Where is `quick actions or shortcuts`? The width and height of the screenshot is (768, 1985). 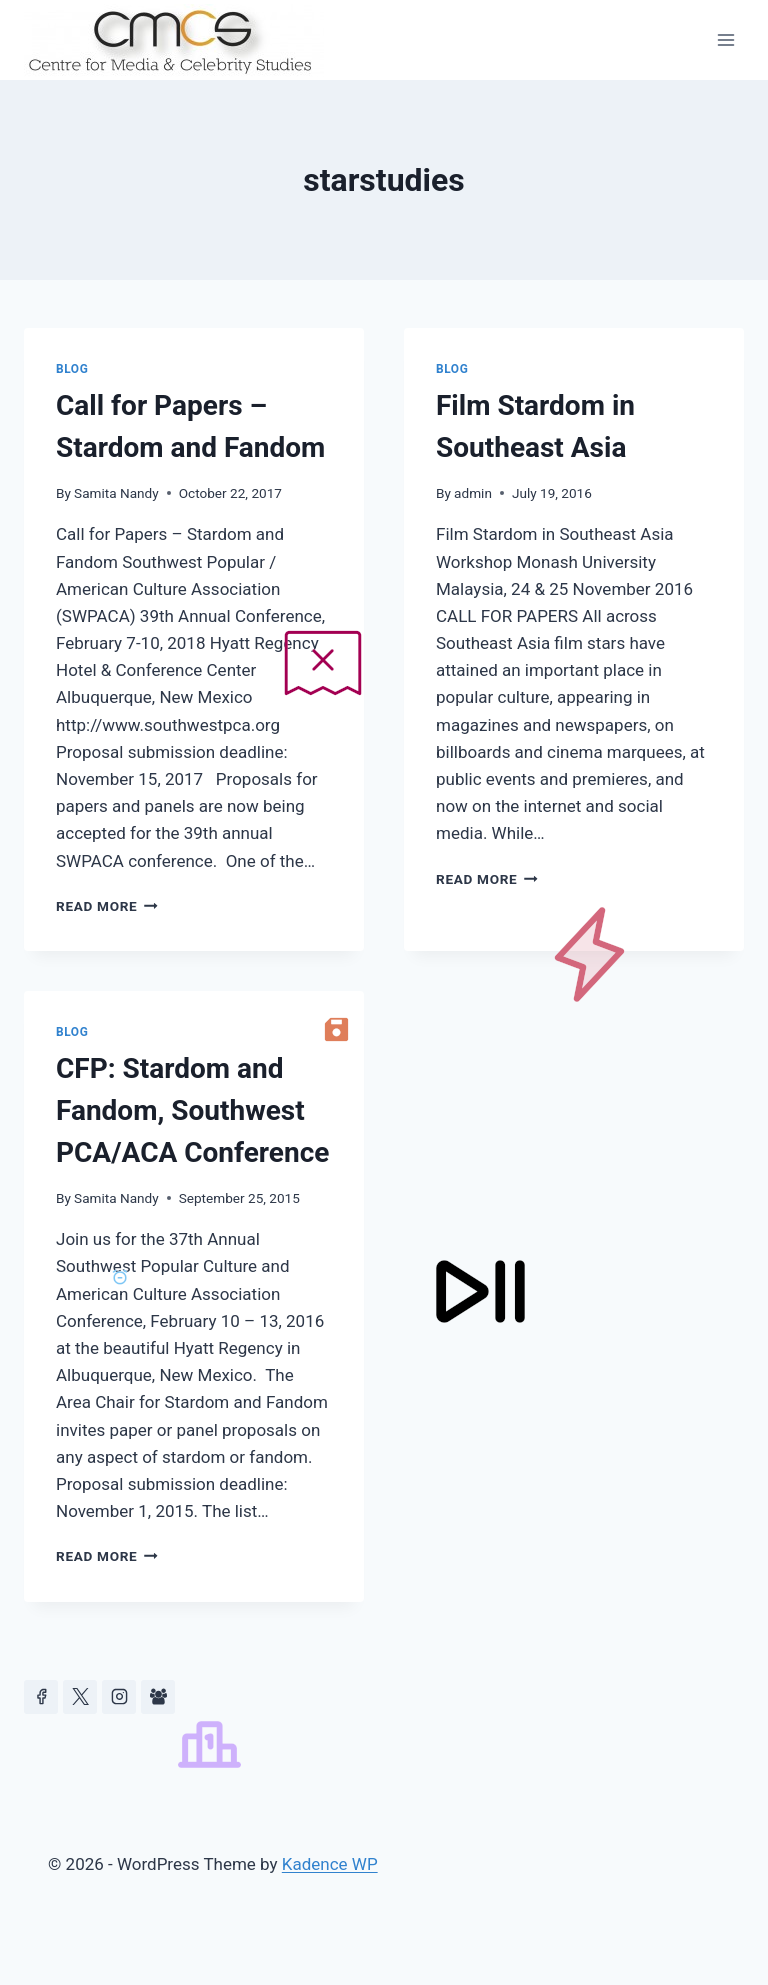 quick actions or shortcuts is located at coordinates (589, 954).